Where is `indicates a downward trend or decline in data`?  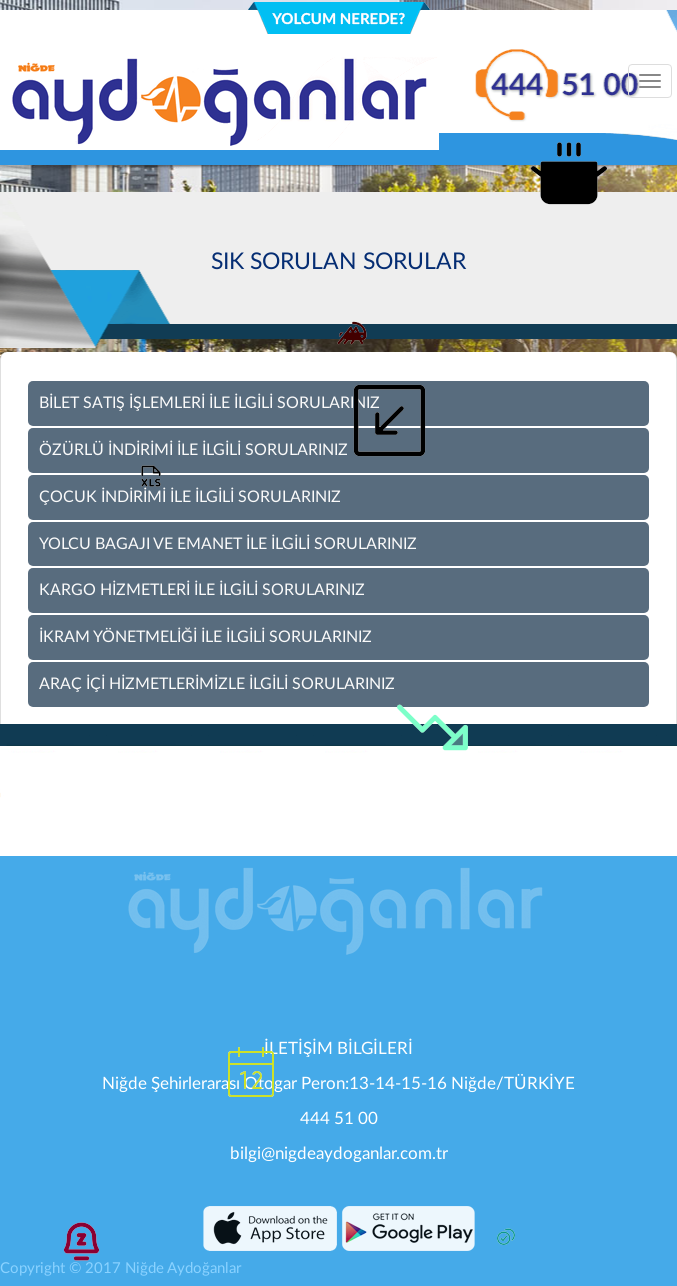 indicates a downward trend or decline in data is located at coordinates (432, 727).